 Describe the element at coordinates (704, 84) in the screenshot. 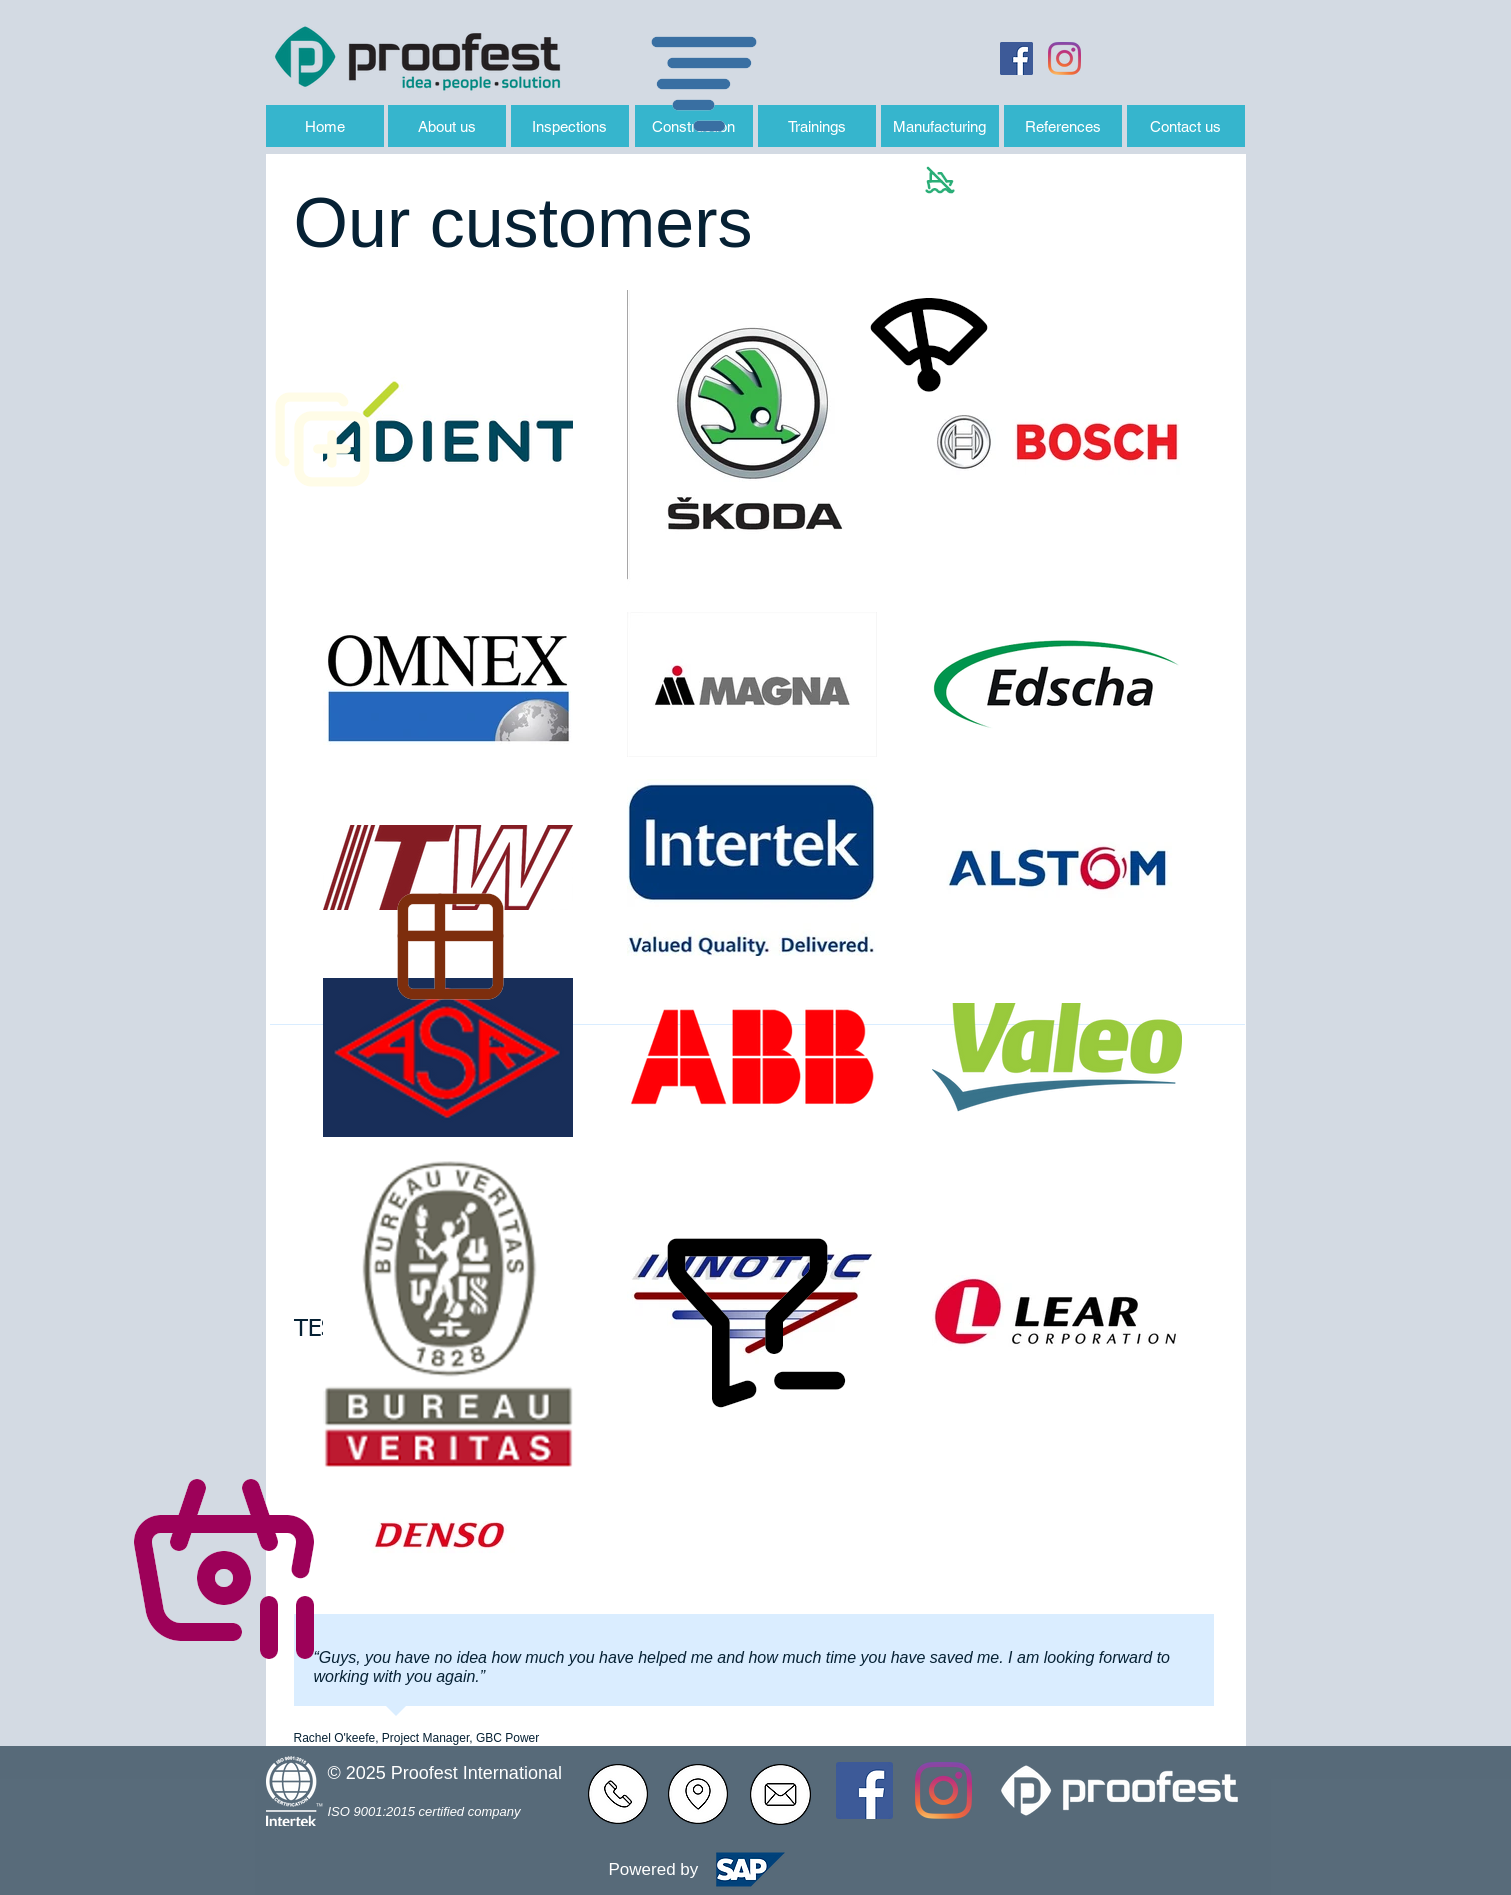

I see `indicates tornado warning or severe weather alert` at that location.